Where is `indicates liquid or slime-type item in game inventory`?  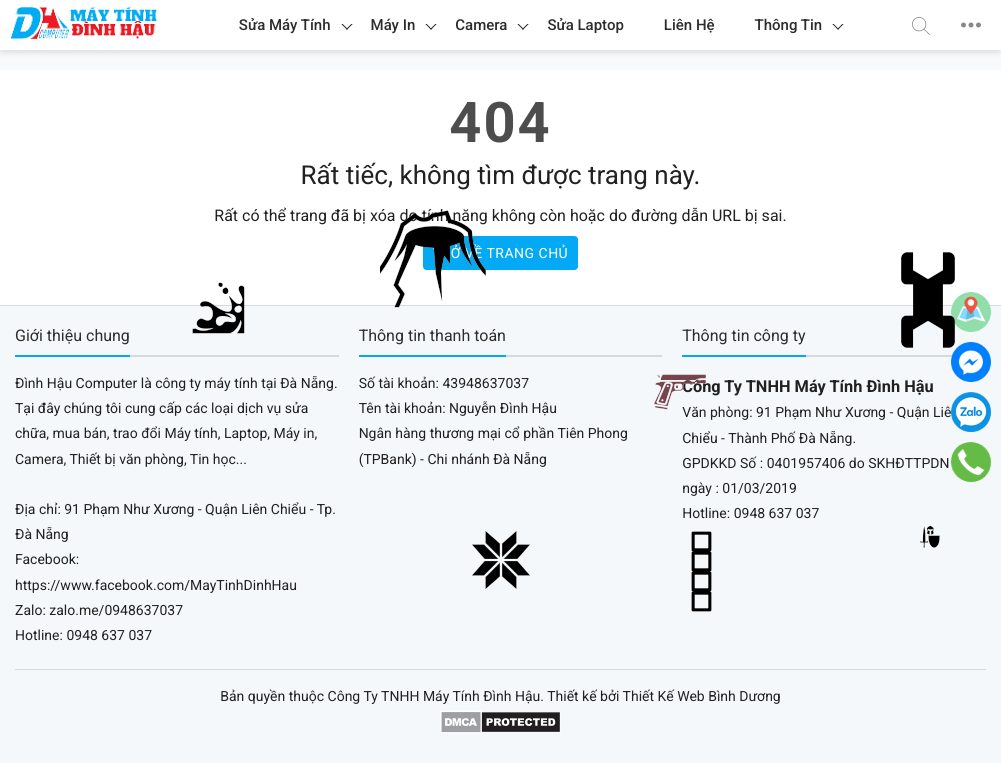 indicates liquid or slime-type item in game inventory is located at coordinates (218, 307).